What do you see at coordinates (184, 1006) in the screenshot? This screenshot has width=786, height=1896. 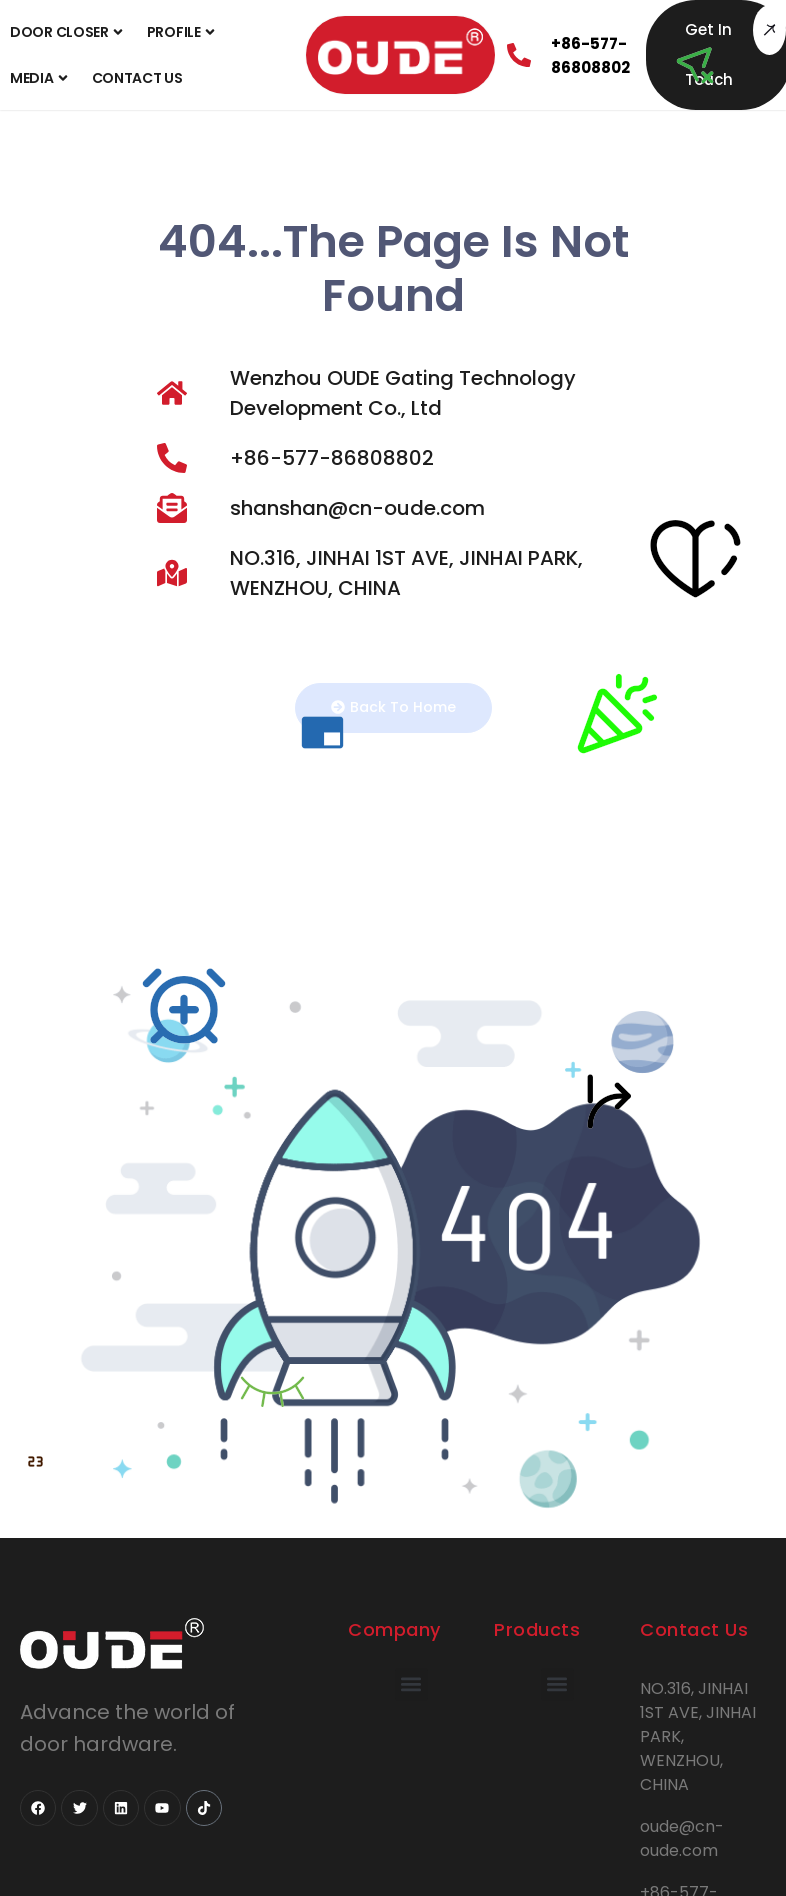 I see `add a new alarm` at bounding box center [184, 1006].